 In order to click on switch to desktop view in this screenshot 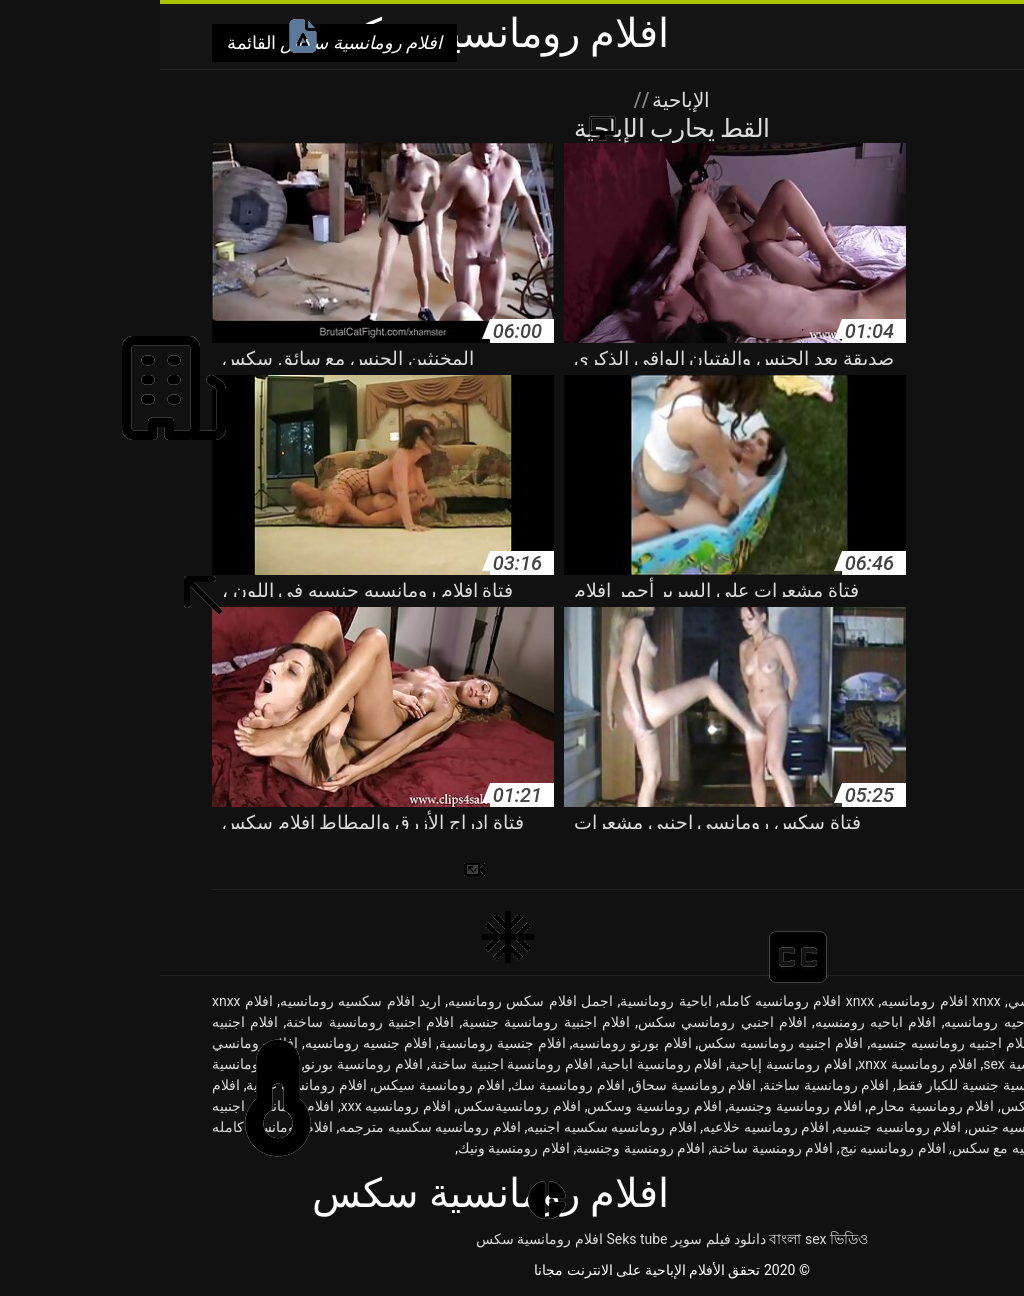, I will do `click(602, 128)`.